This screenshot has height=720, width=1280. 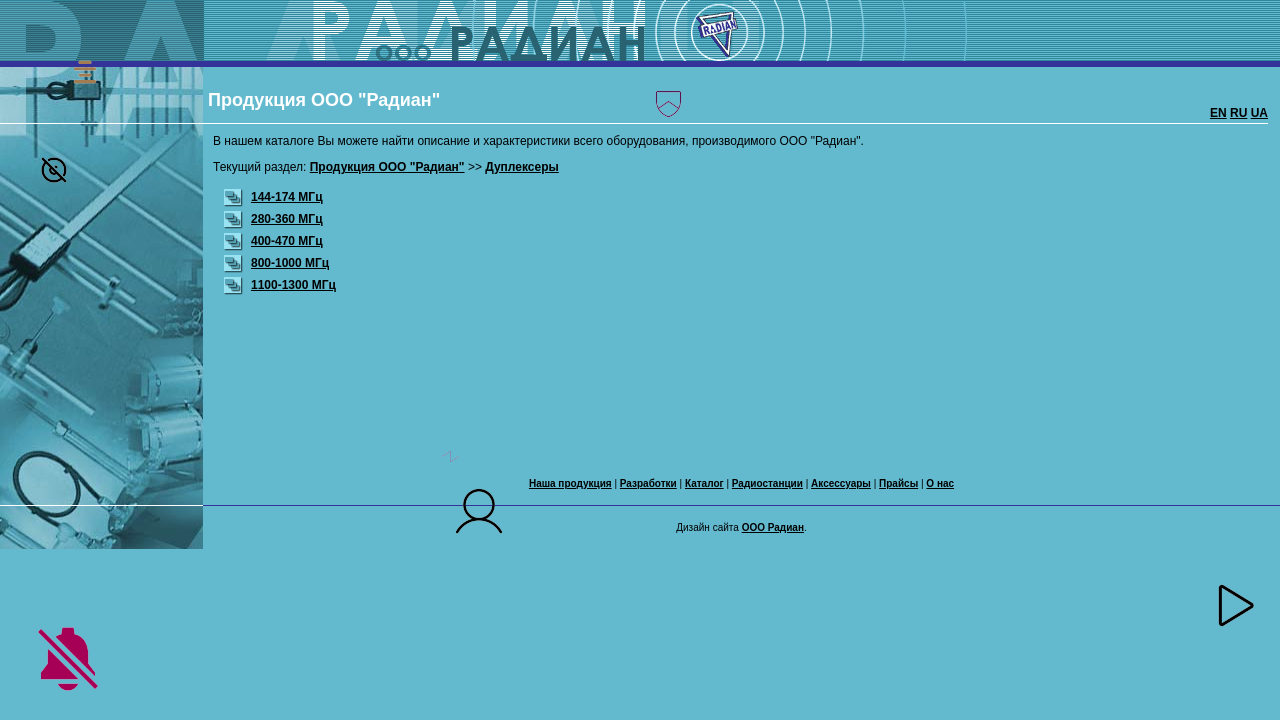 What do you see at coordinates (450, 456) in the screenshot?
I see `select sawtooth waveform in audio synthesizer` at bounding box center [450, 456].